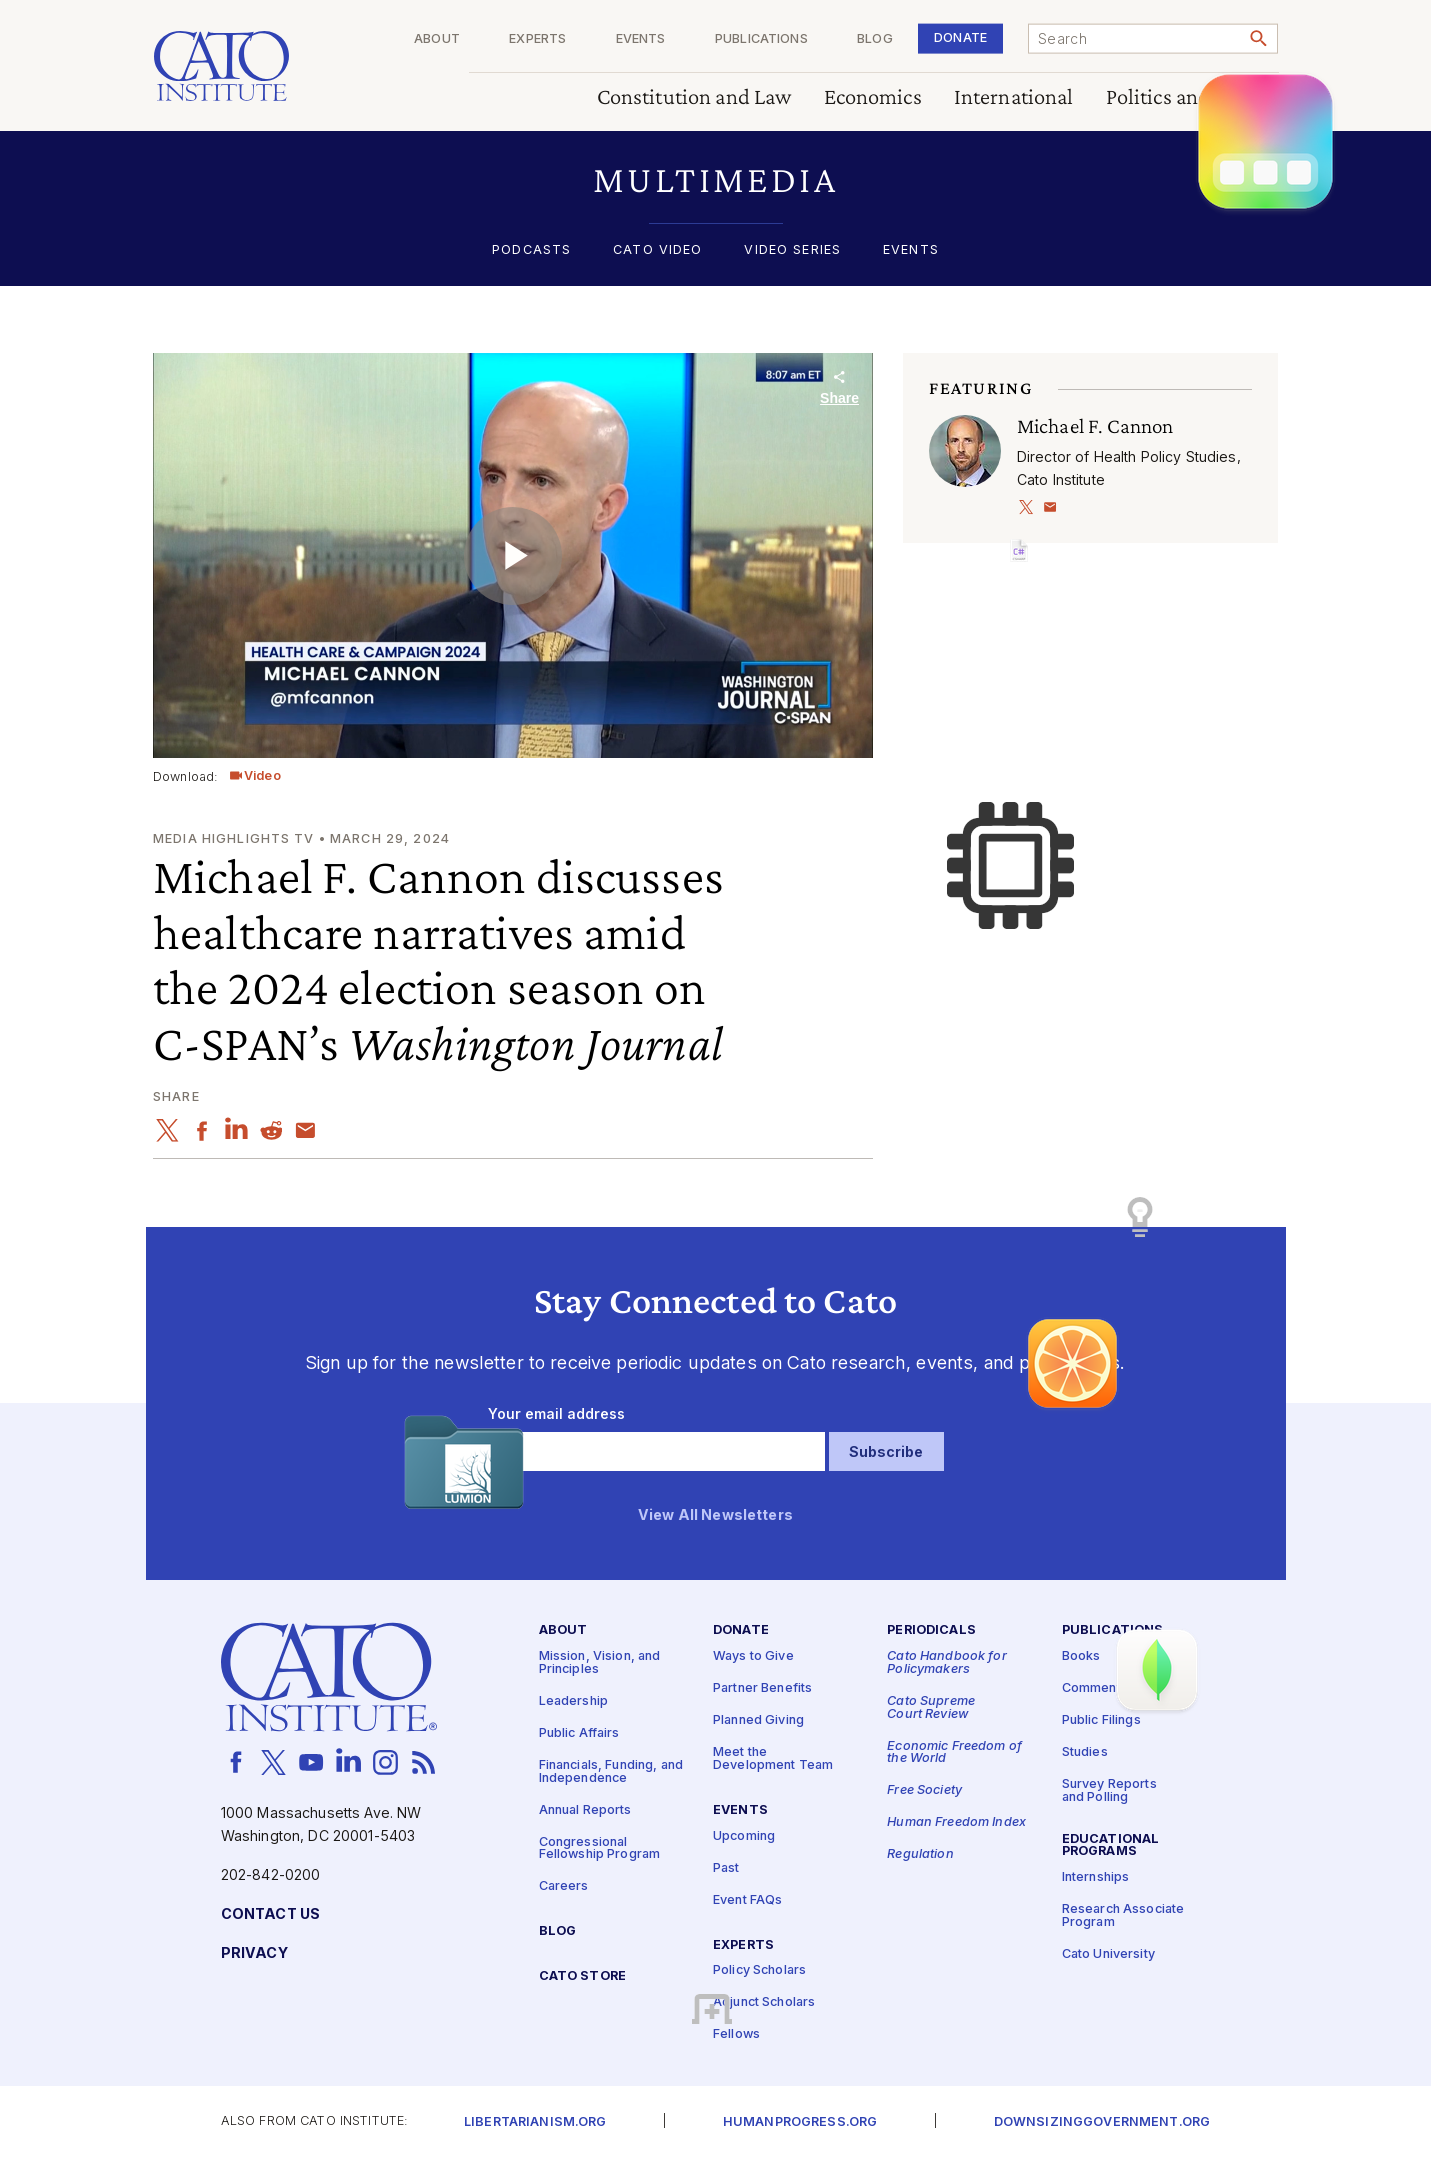 The image size is (1431, 2158). What do you see at coordinates (1010, 865) in the screenshot?
I see `access hardware or processor settings` at bounding box center [1010, 865].